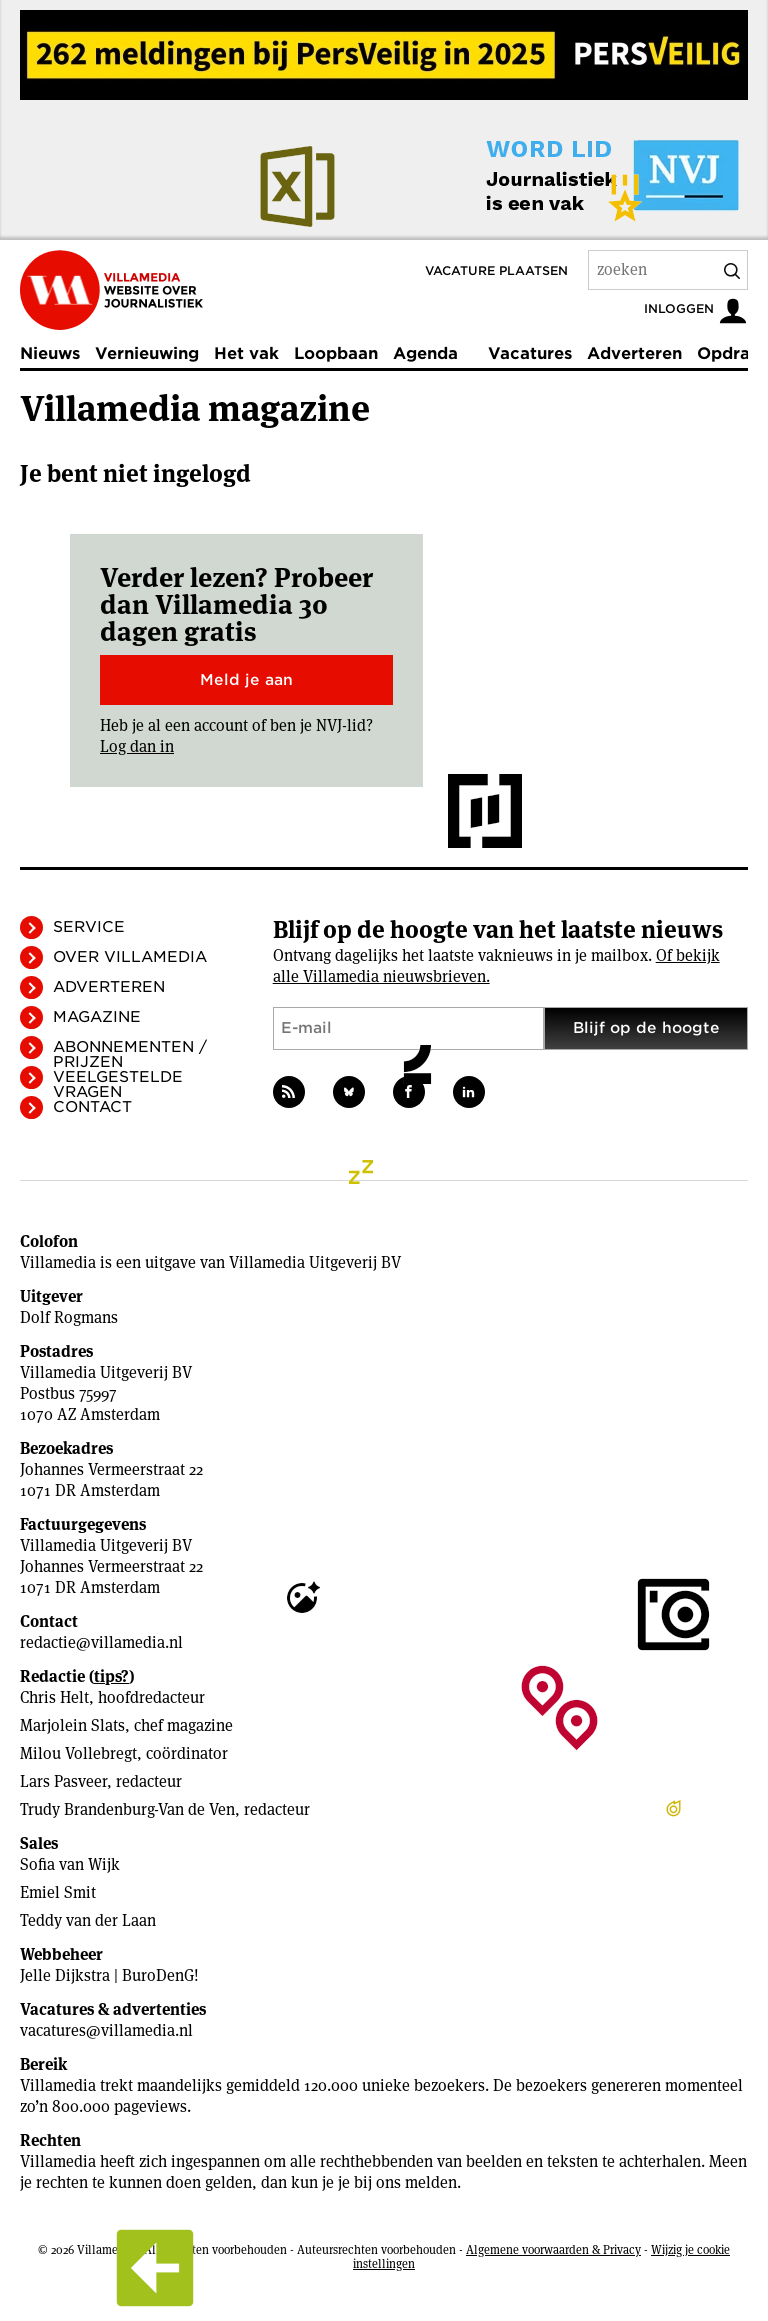 This screenshot has height=2321, width=768. I want to click on indicates sleep or rest mode, so click(361, 1172).